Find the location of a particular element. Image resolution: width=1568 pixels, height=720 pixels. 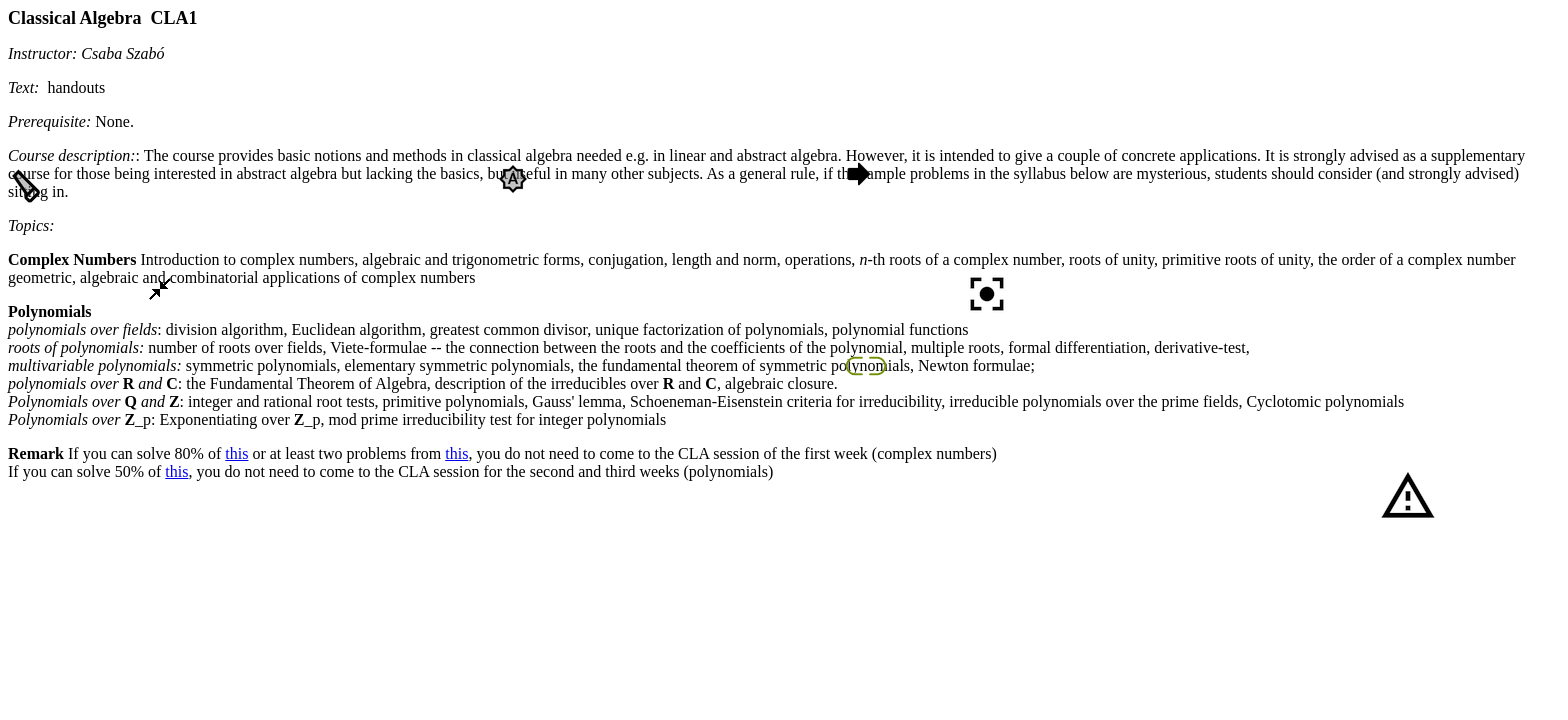

indicates a warning or potential issue is located at coordinates (1408, 496).